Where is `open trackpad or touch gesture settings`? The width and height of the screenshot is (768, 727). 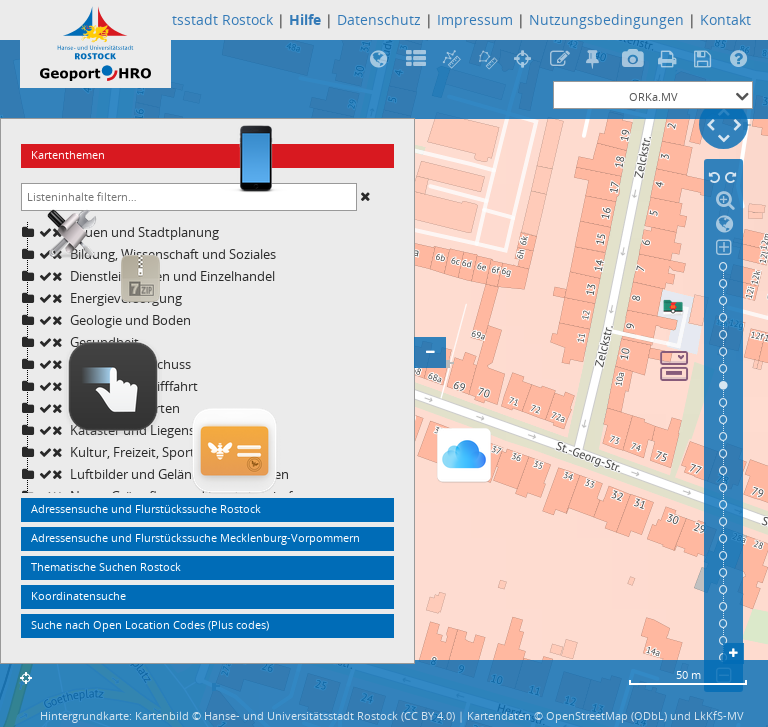 open trackpad or touch gesture settings is located at coordinates (113, 388).